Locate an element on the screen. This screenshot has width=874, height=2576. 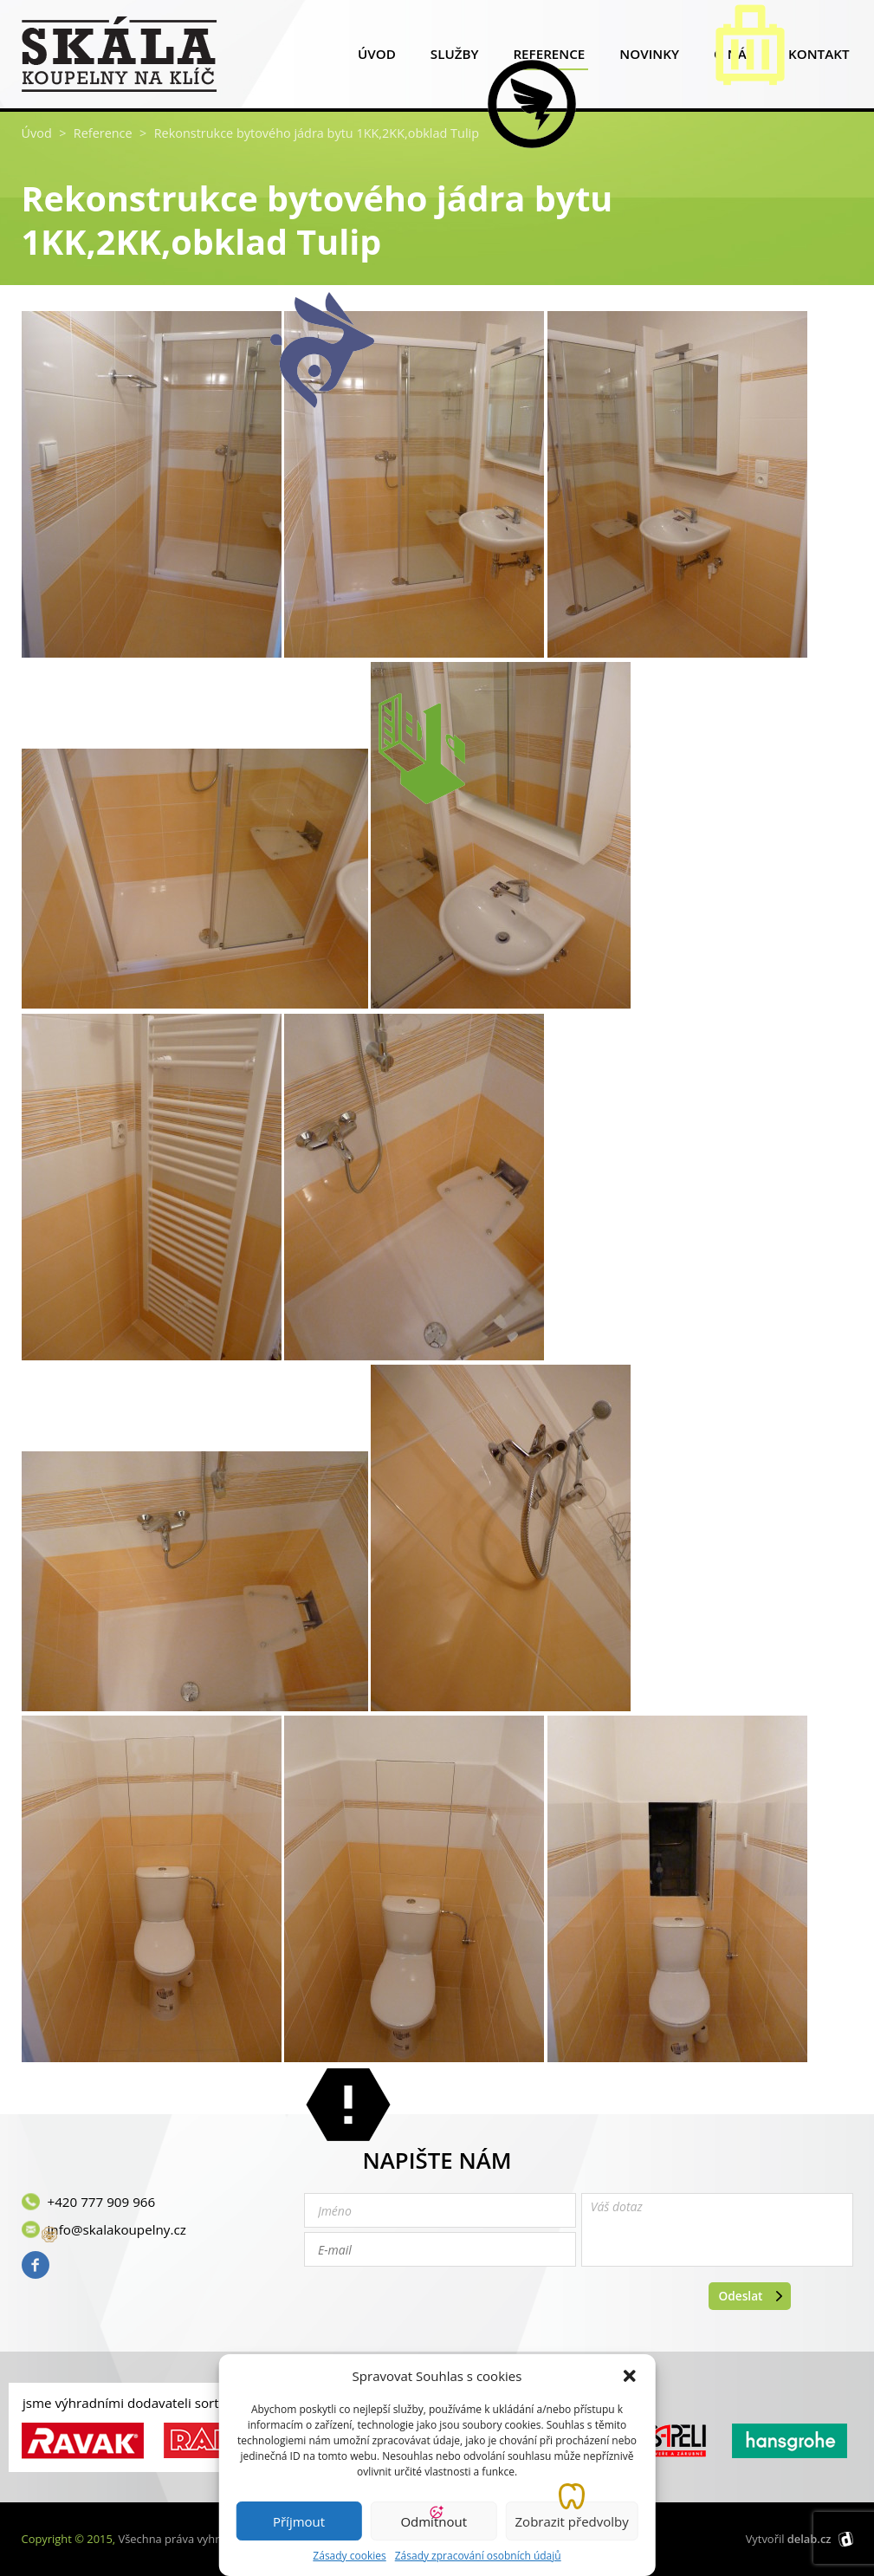
chupa chups brand logo is located at coordinates (49, 2235).